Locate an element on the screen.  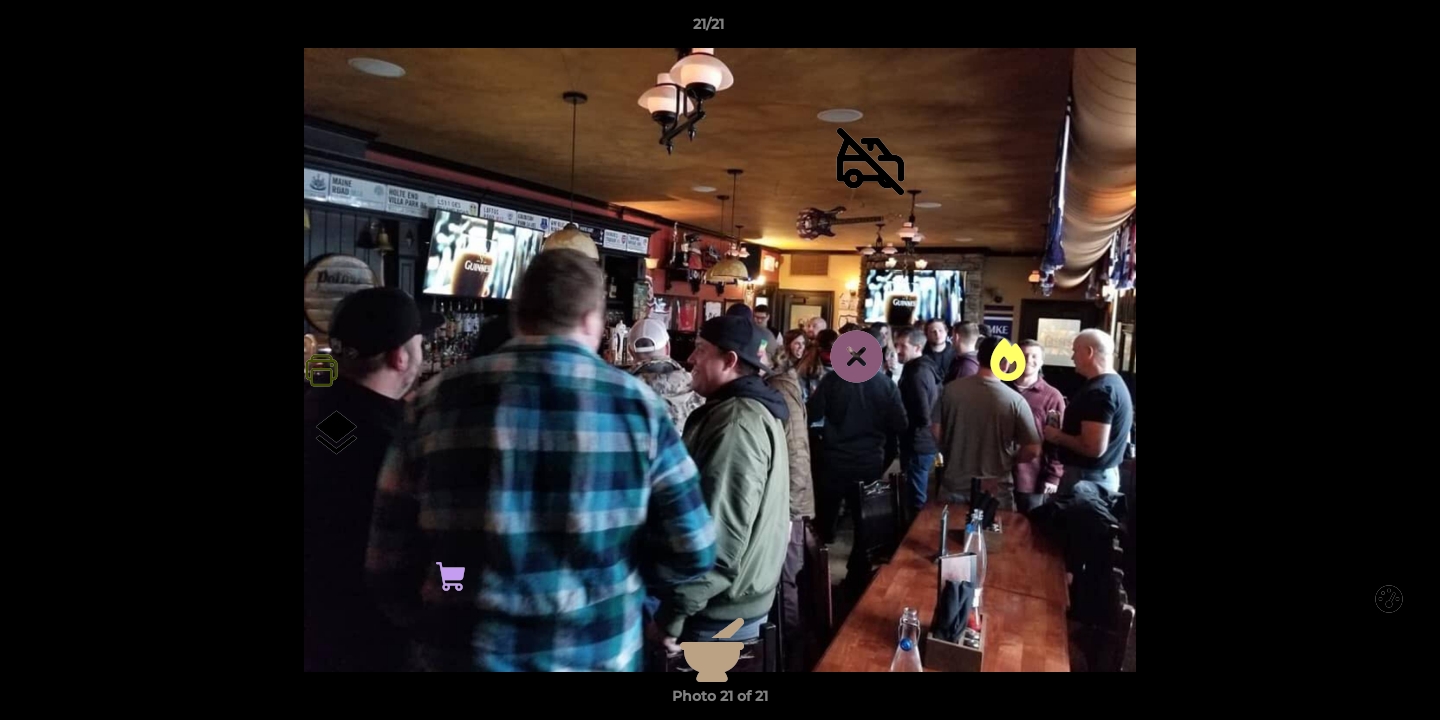
vehicle unavailable or disabled is located at coordinates (870, 161).